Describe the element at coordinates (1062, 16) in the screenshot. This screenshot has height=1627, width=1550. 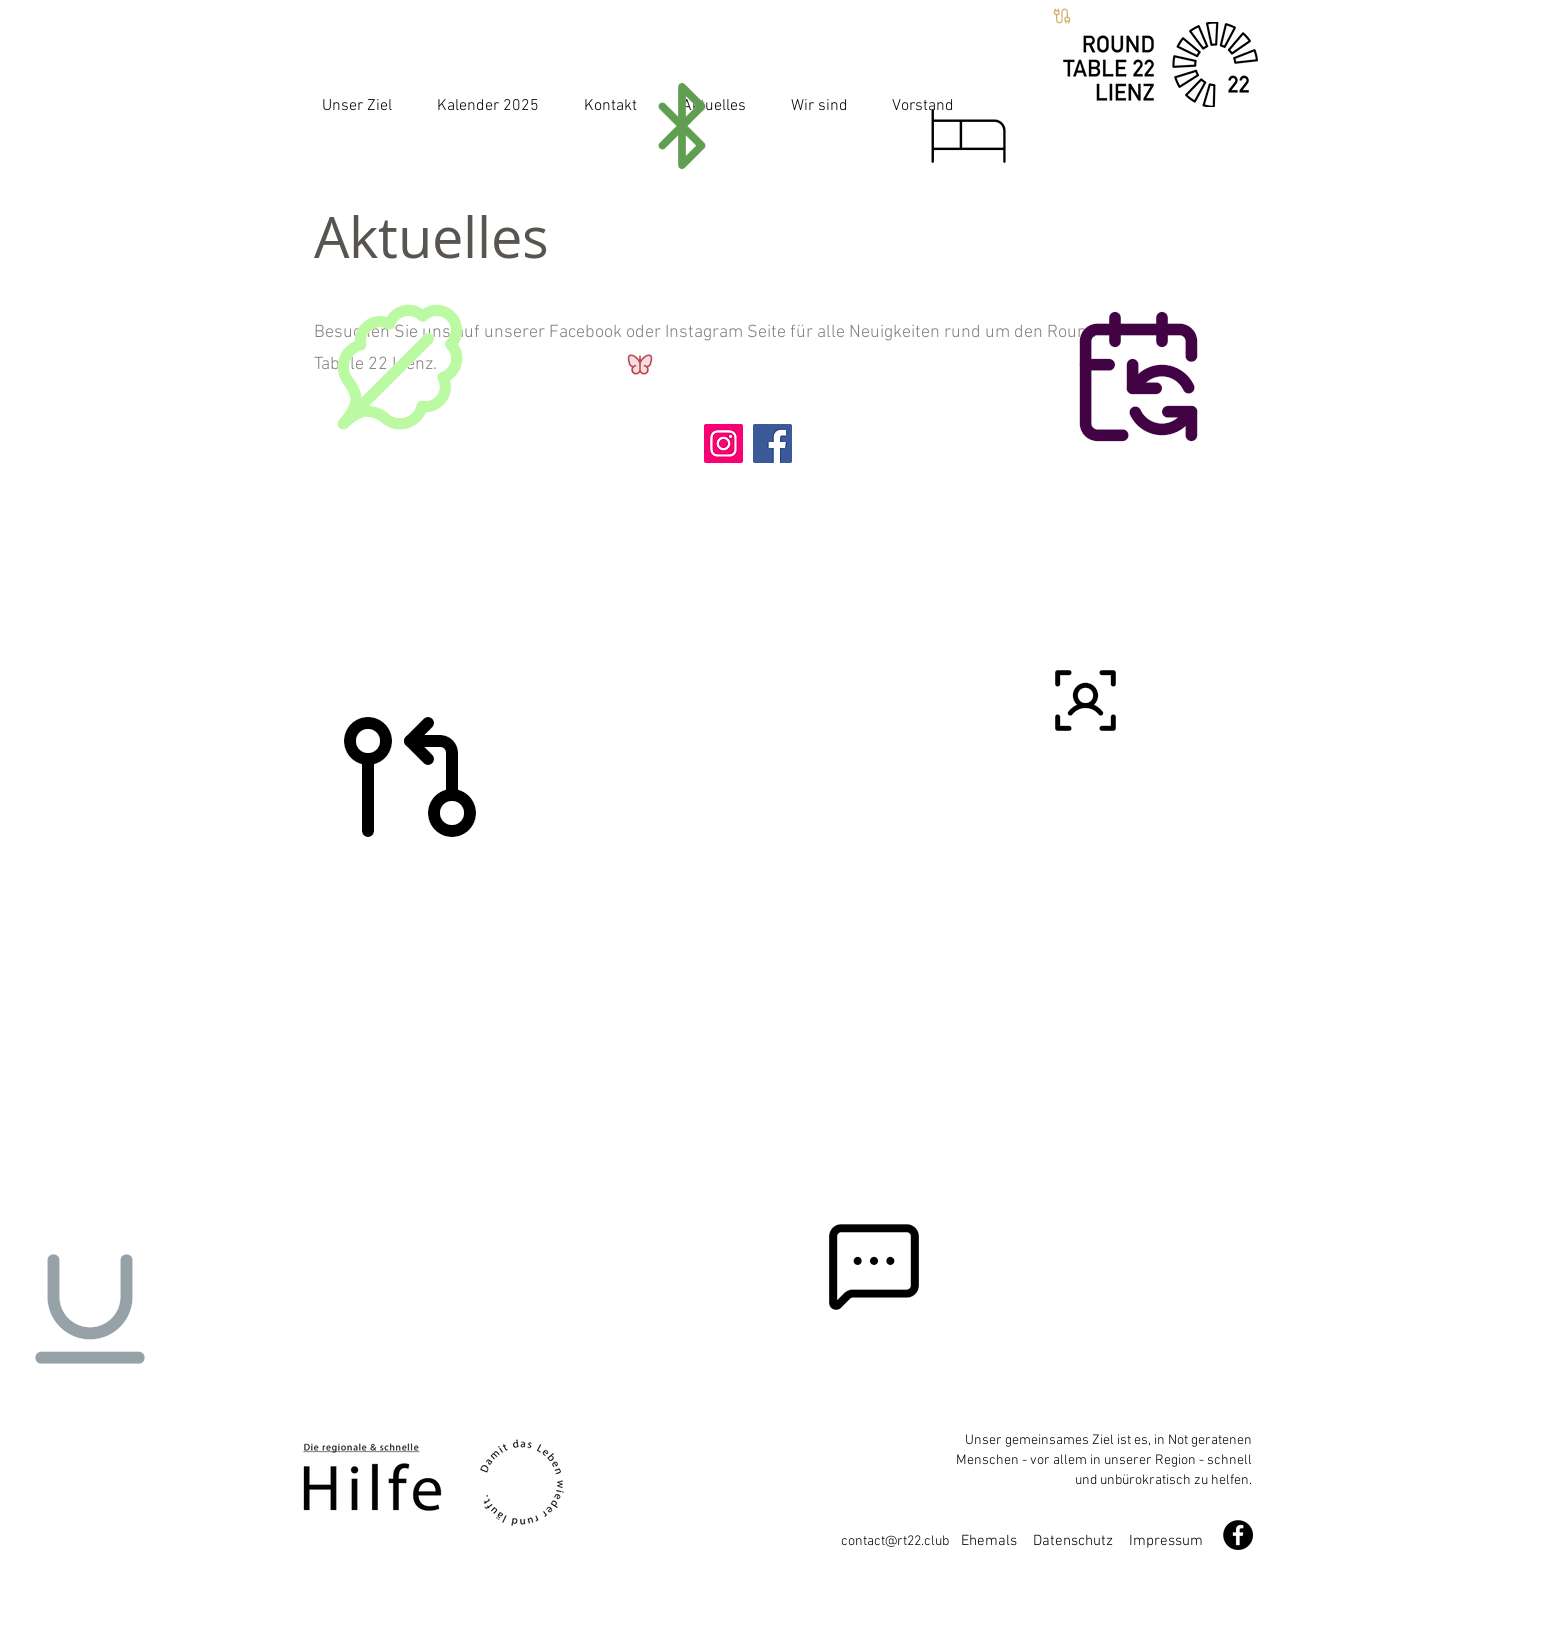
I see `connect or manage cable connections` at that location.